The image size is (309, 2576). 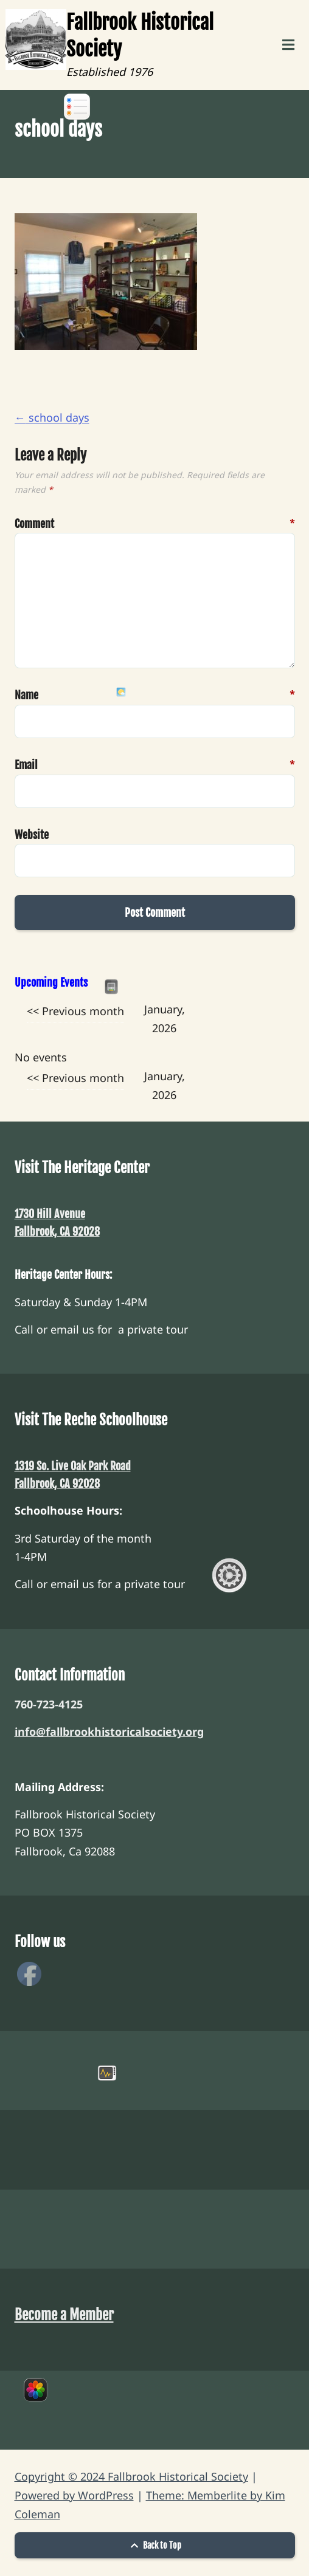 I want to click on open system settings, so click(x=229, y=1575).